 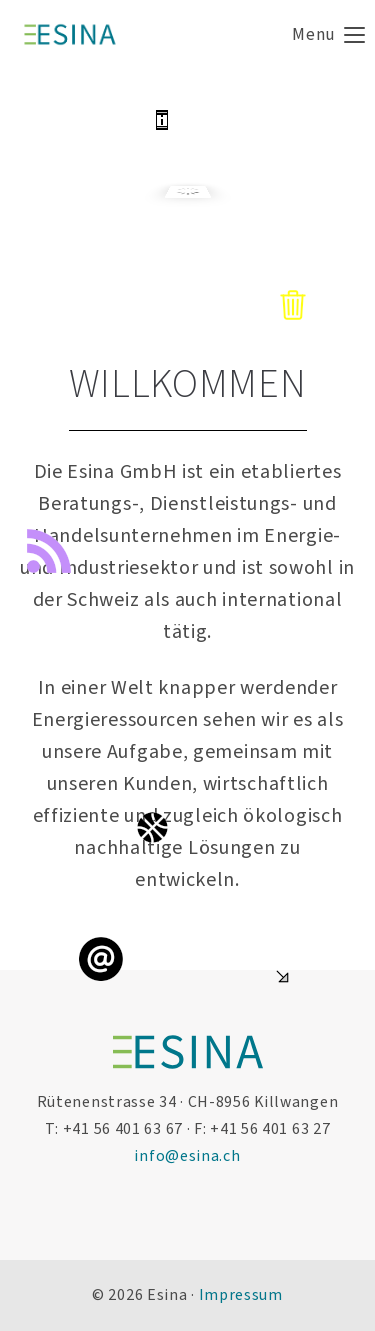 I want to click on access sports or basketball content, so click(x=152, y=827).